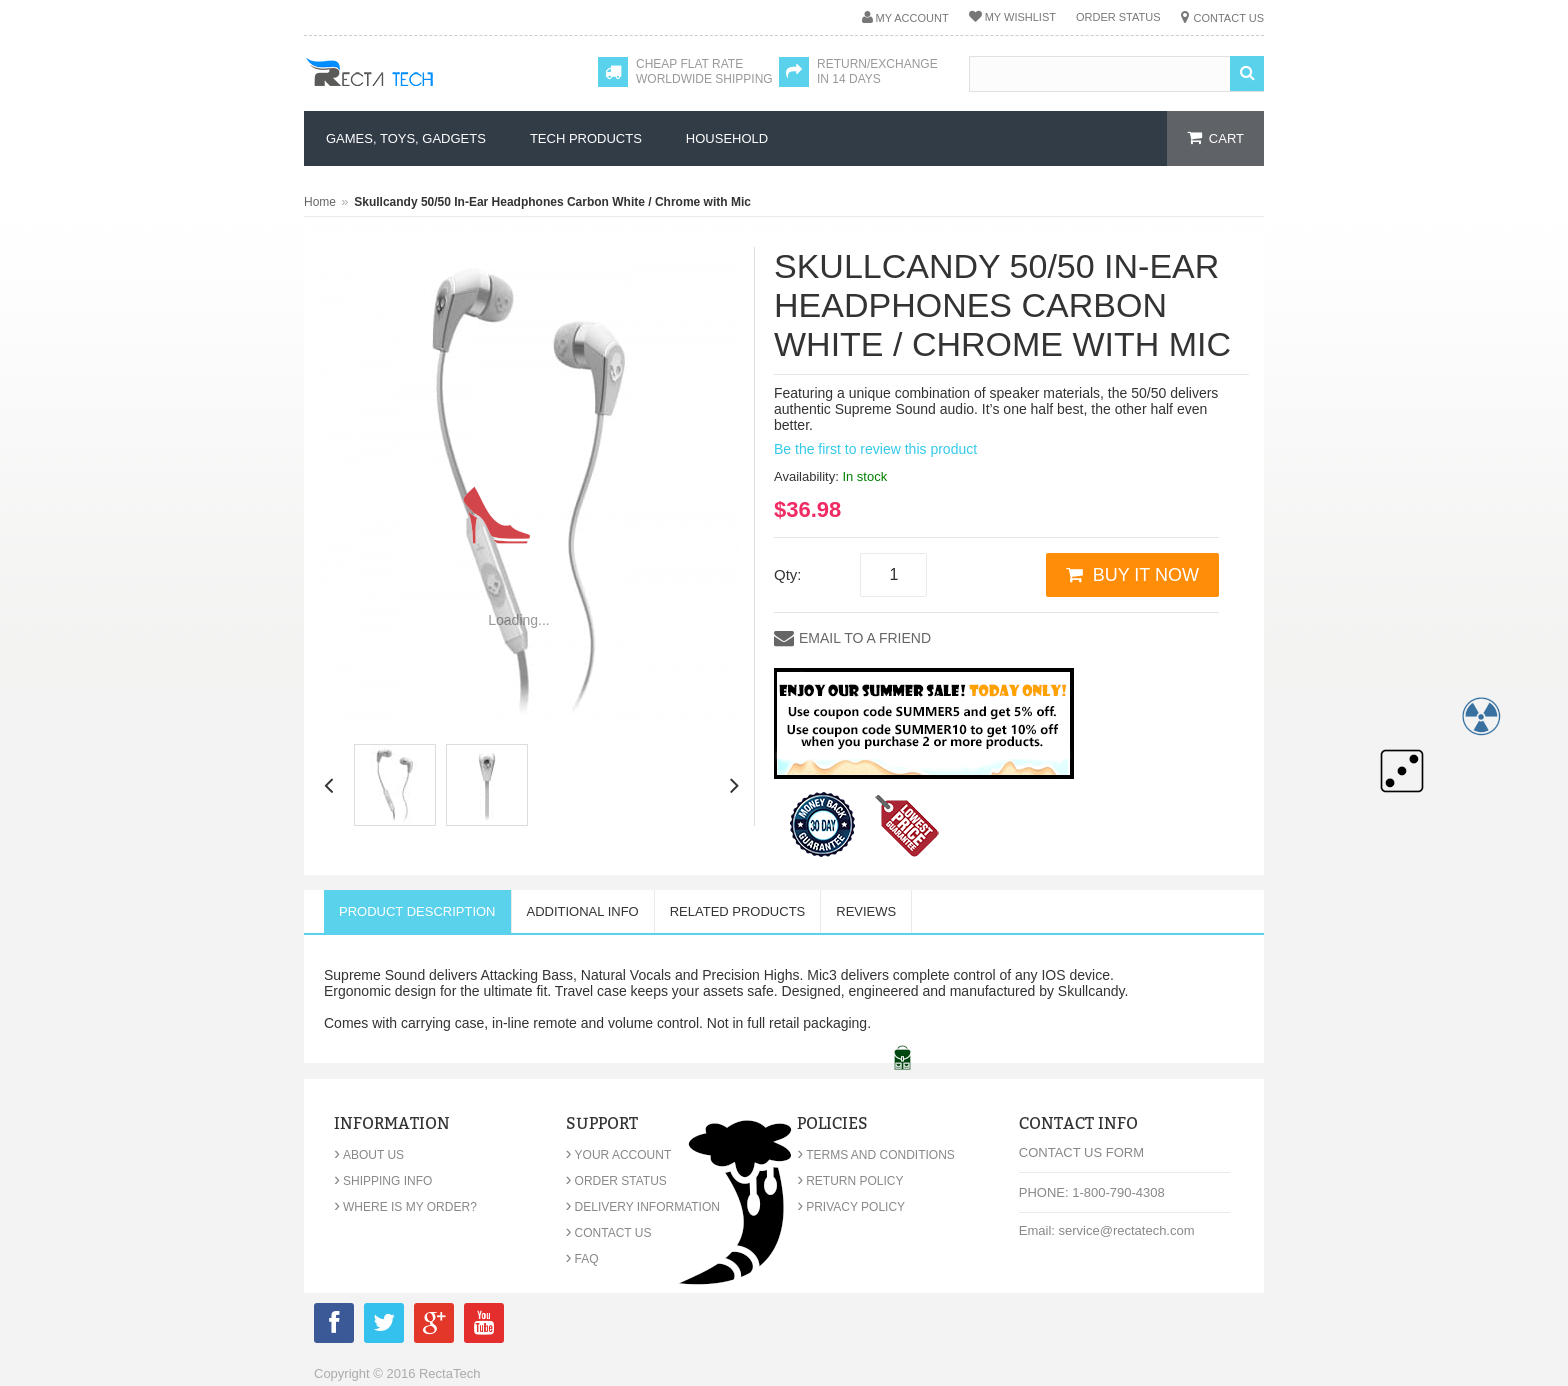 Image resolution: width=1568 pixels, height=1386 pixels. What do you see at coordinates (497, 515) in the screenshot?
I see `browse women's footwear category` at bounding box center [497, 515].